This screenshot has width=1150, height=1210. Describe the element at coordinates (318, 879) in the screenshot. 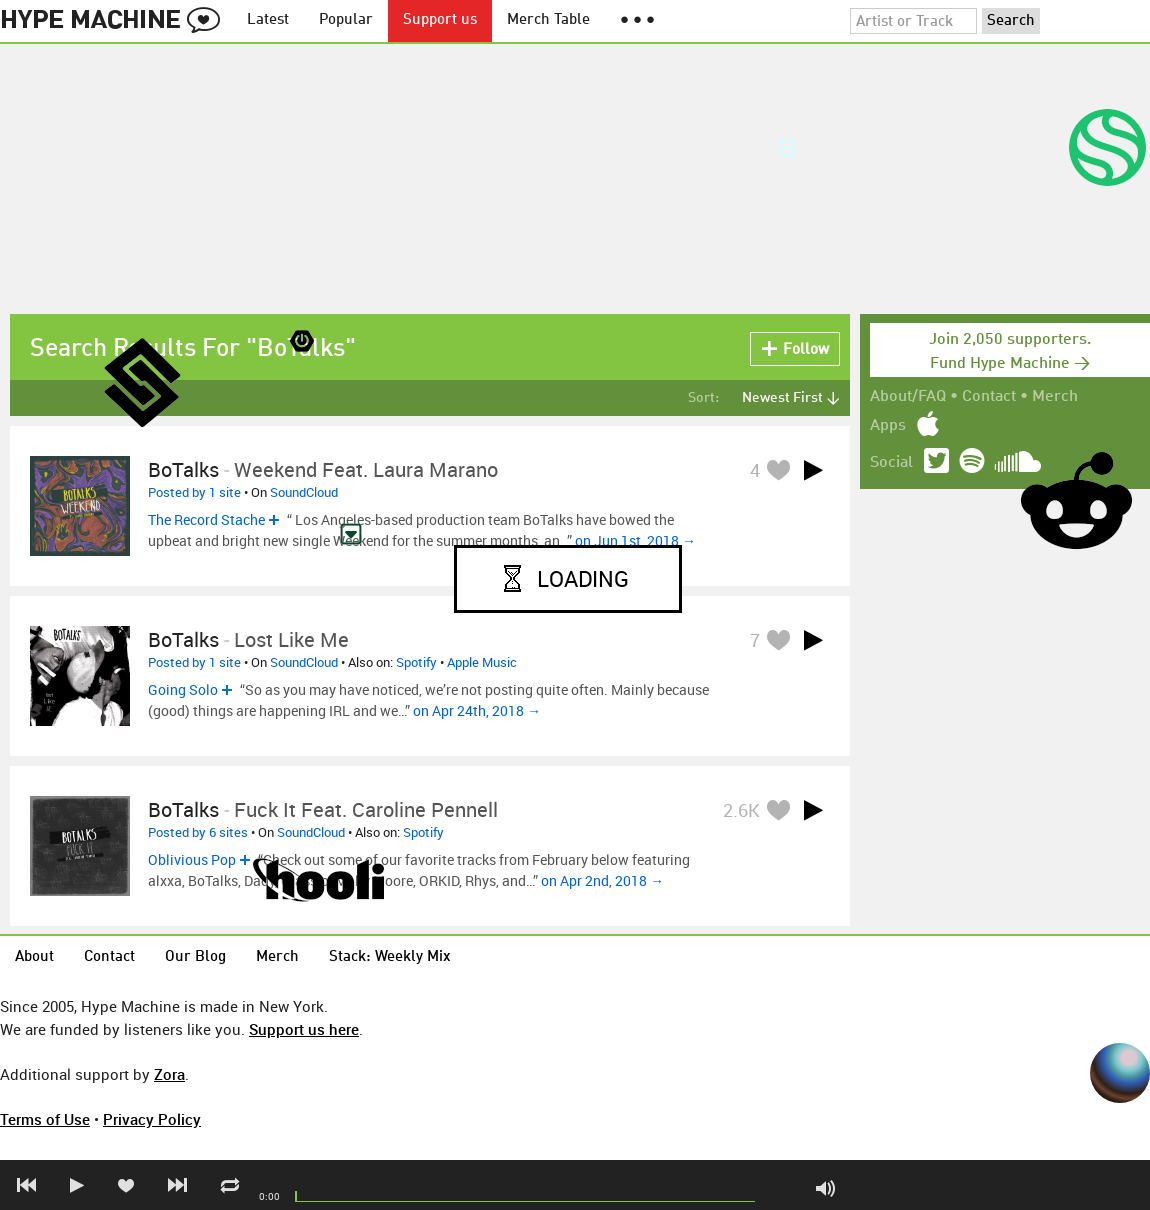

I see `hooli company logo` at that location.